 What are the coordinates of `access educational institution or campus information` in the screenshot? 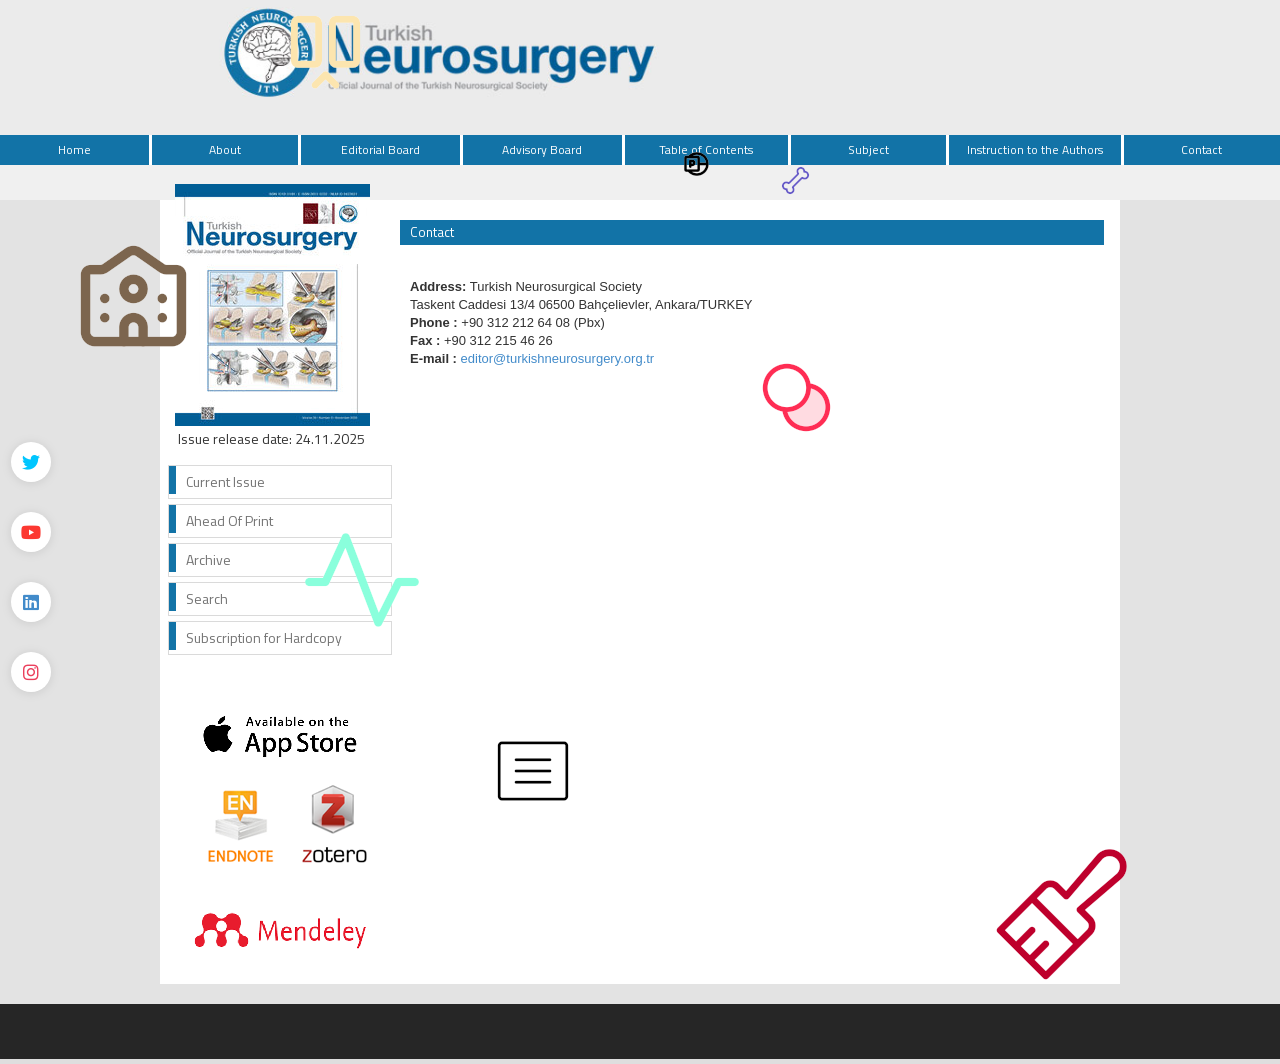 It's located at (133, 298).